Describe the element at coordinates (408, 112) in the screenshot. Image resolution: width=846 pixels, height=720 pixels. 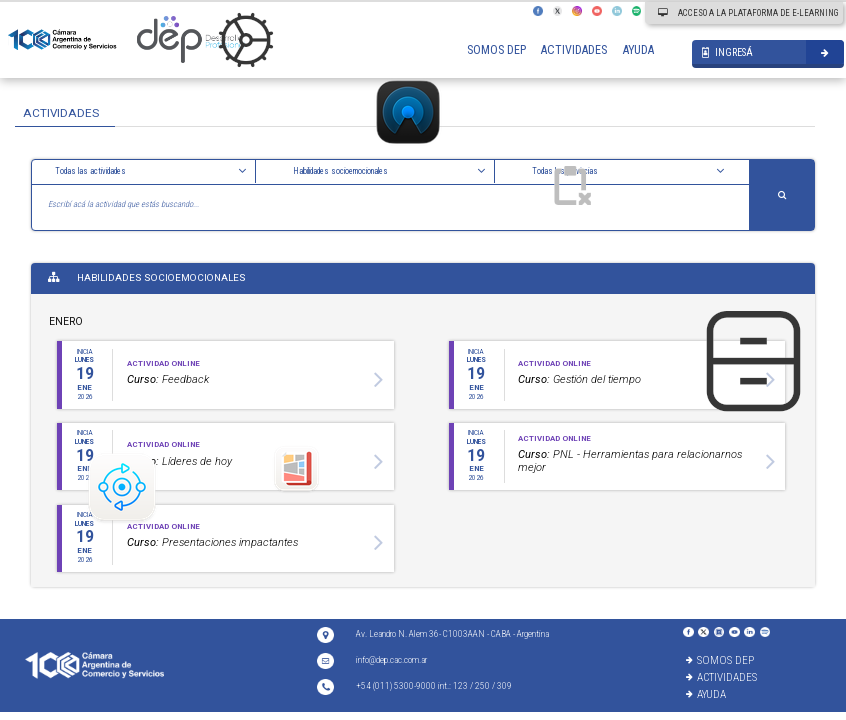
I see `open airdrop to share files wirelessly` at that location.